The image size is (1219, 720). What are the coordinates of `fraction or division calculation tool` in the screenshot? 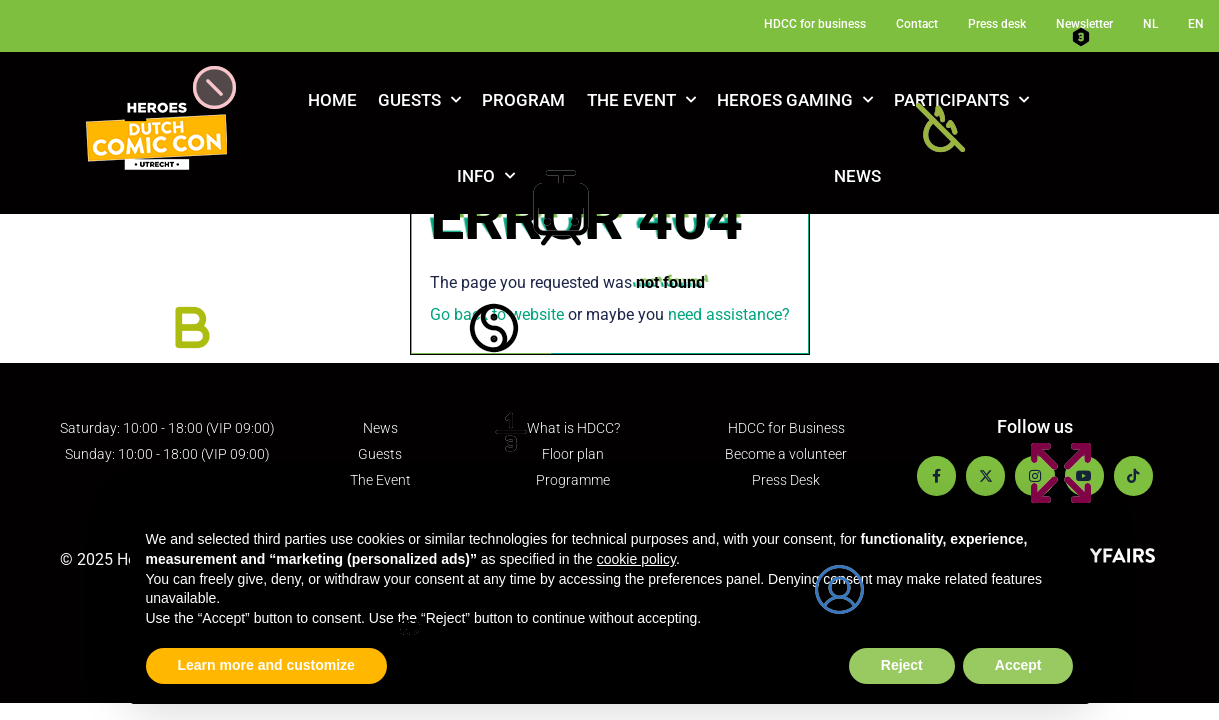 It's located at (511, 432).